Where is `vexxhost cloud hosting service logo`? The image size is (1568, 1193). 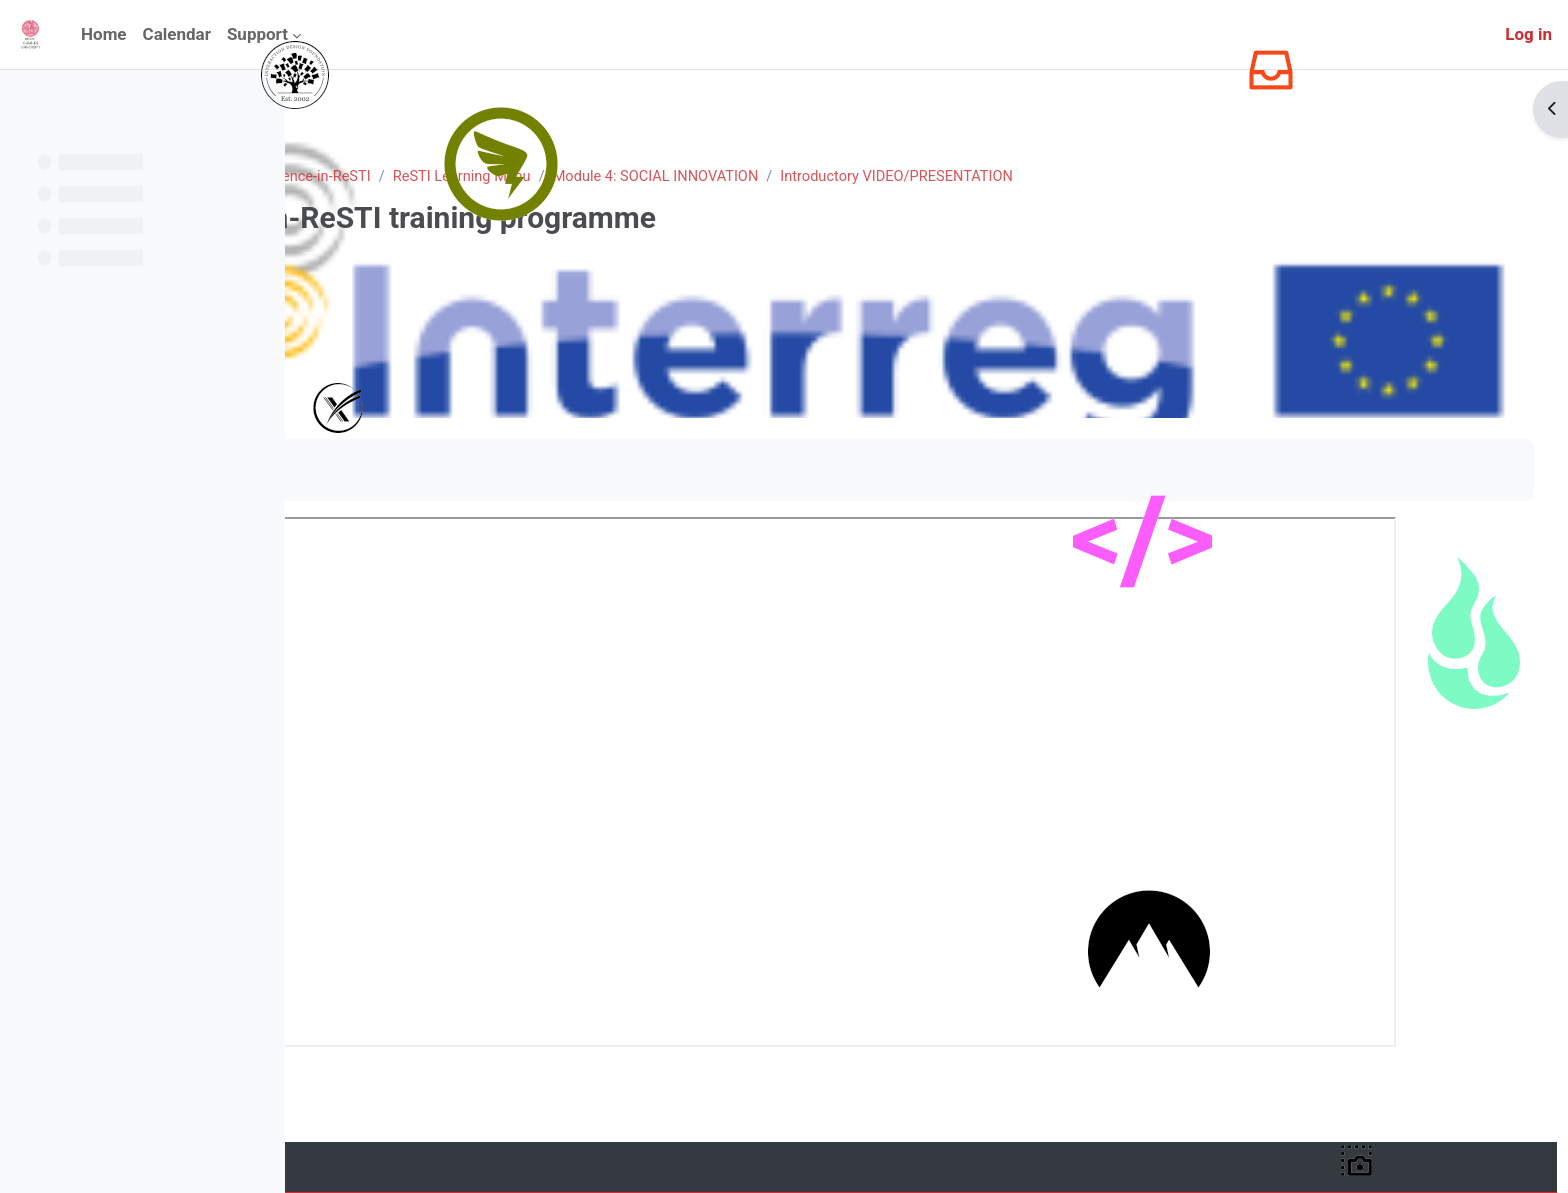 vexxhost cloud hosting service logo is located at coordinates (338, 408).